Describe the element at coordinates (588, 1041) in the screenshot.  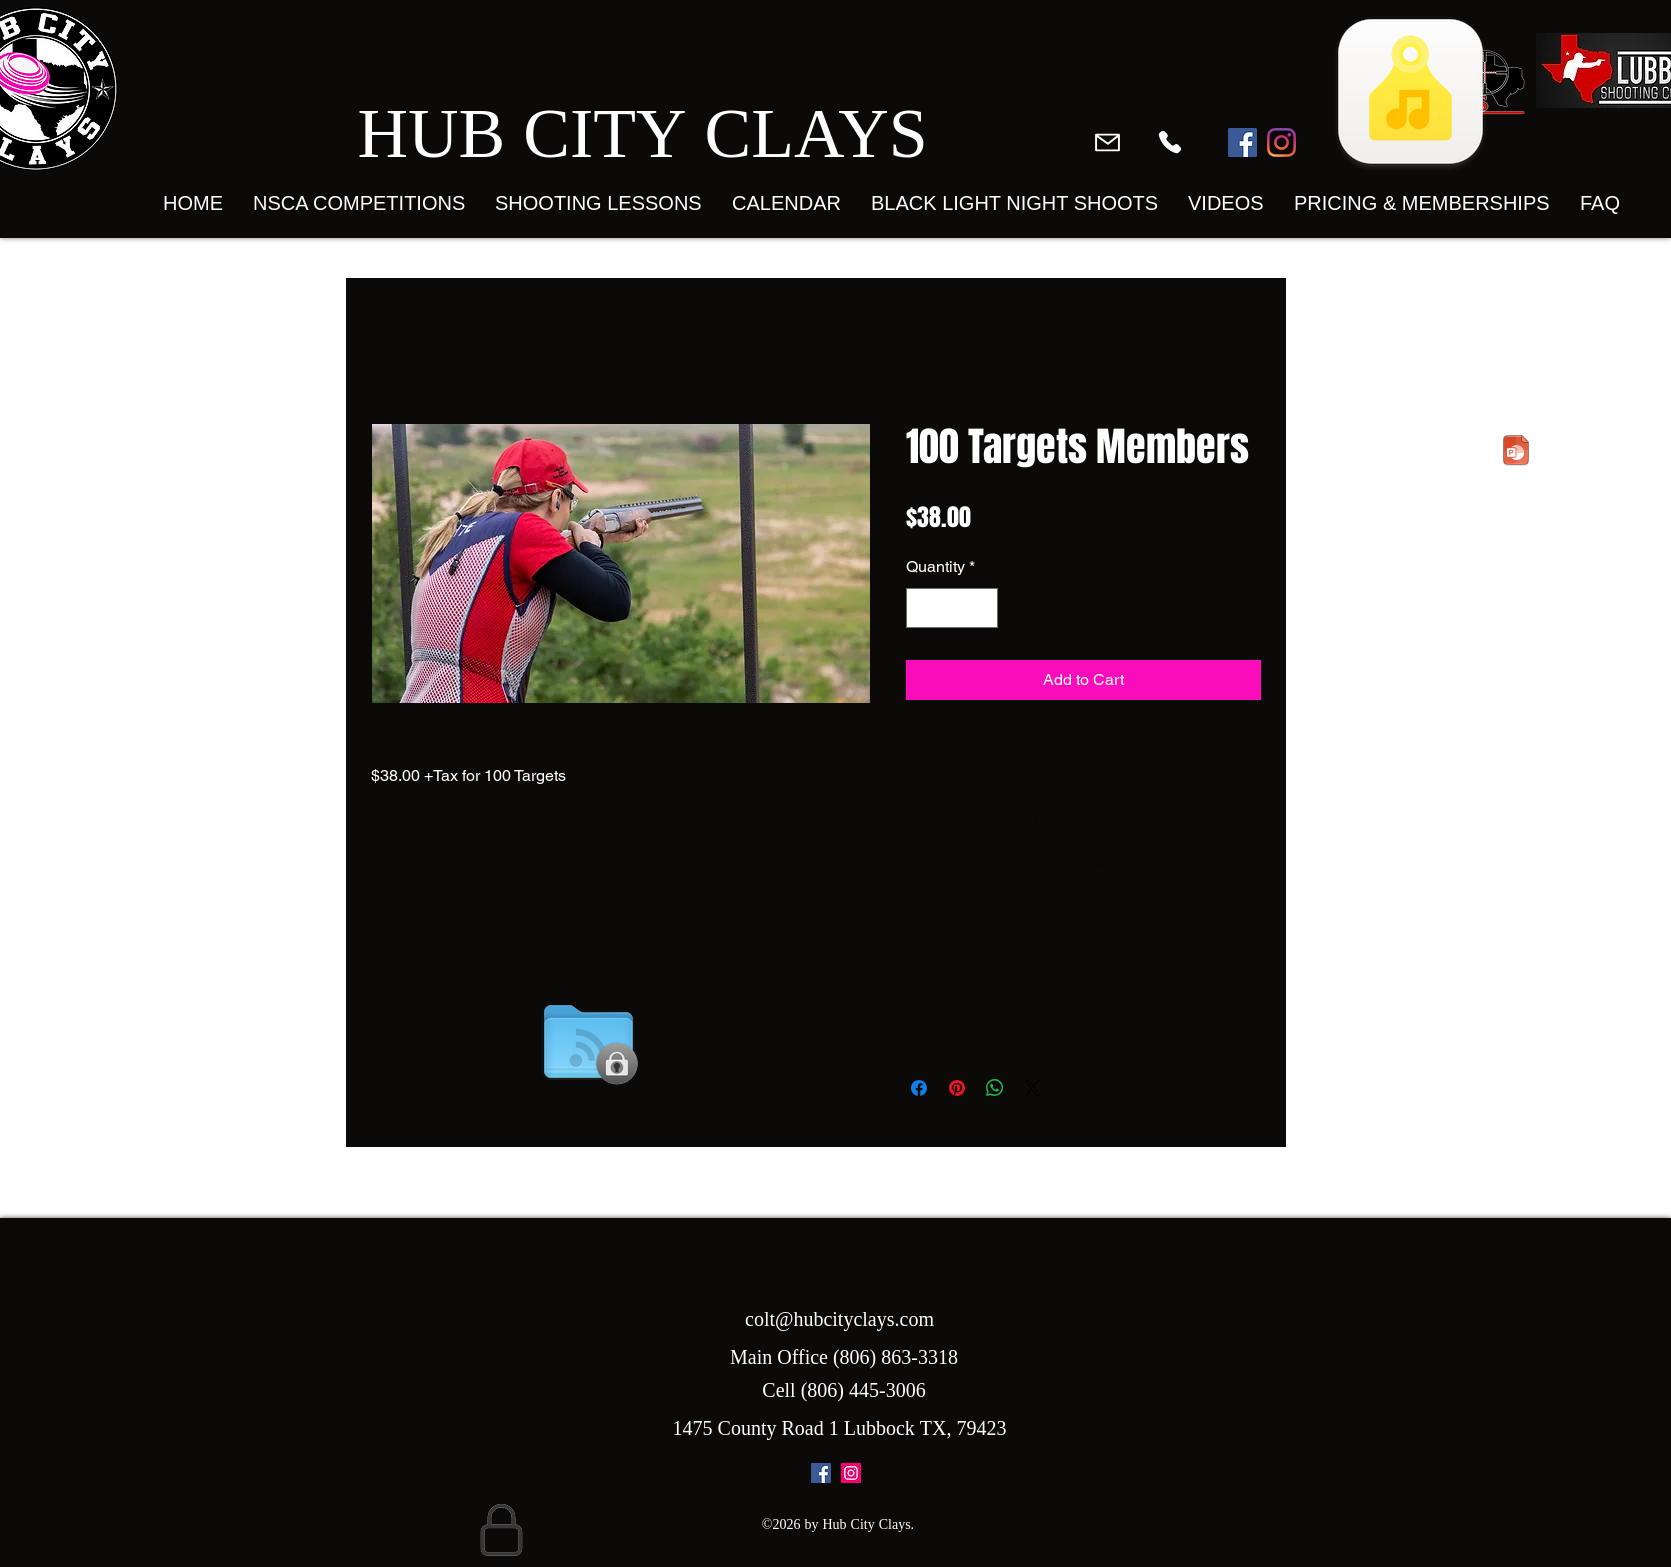
I see `open securefx secure file transfer application` at that location.